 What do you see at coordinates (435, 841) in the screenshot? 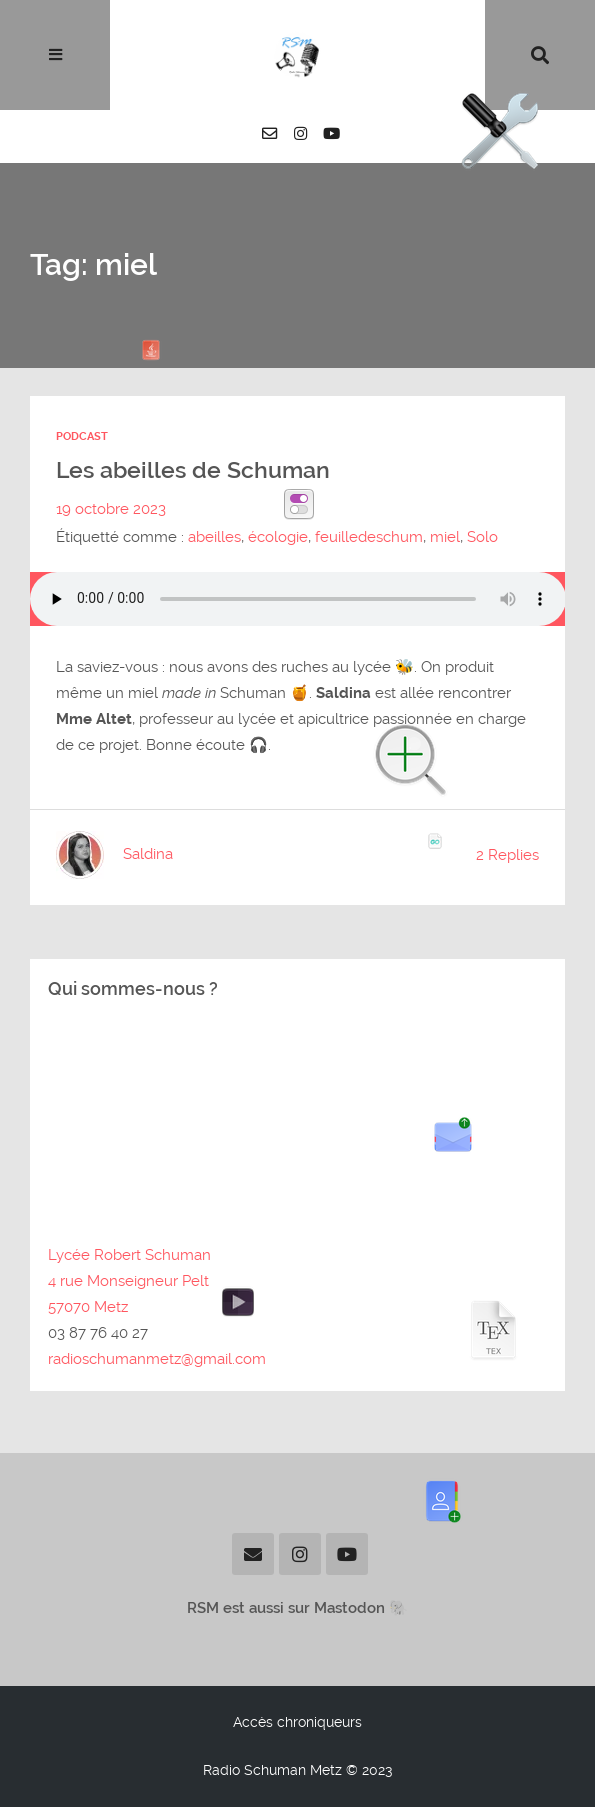
I see `a go programming language source file` at bounding box center [435, 841].